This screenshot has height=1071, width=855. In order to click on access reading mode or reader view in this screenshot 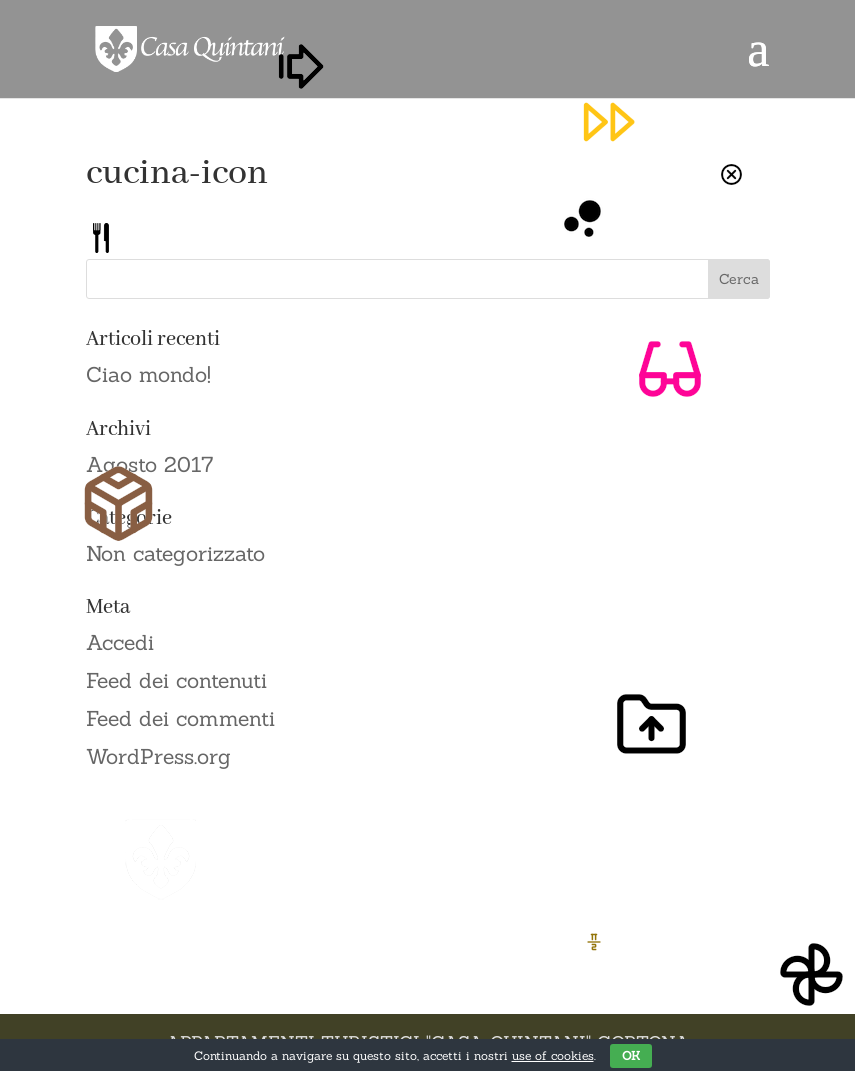, I will do `click(670, 369)`.